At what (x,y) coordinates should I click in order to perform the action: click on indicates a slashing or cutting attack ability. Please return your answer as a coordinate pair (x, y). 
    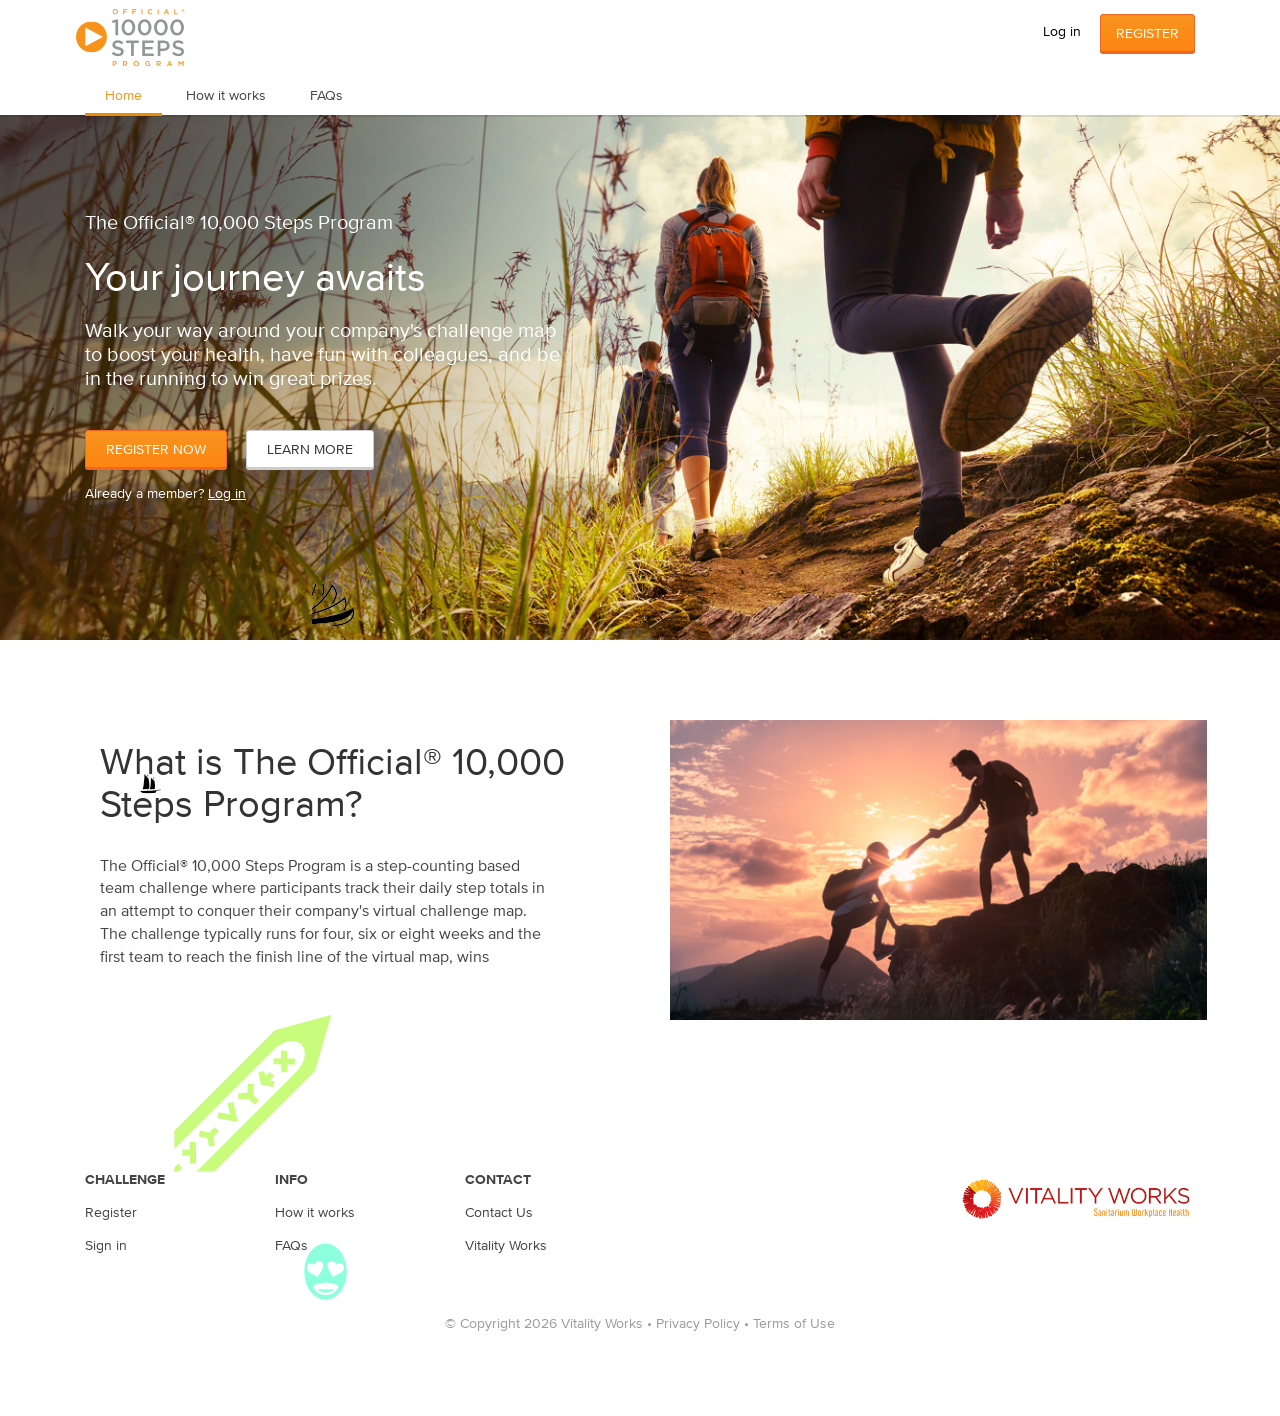
    Looking at the image, I should click on (333, 605).